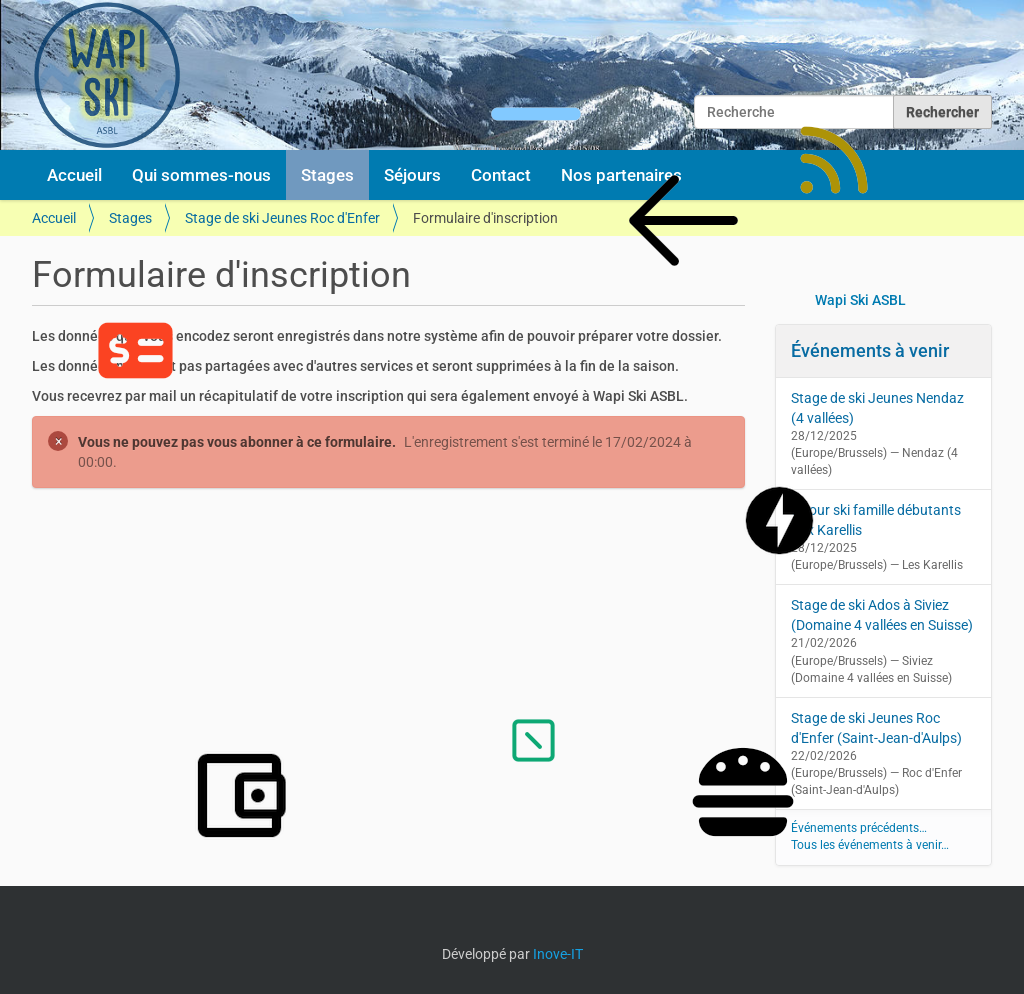 The height and width of the screenshot is (994, 1024). Describe the element at coordinates (239, 795) in the screenshot. I see `access your wallet or payment methods` at that location.